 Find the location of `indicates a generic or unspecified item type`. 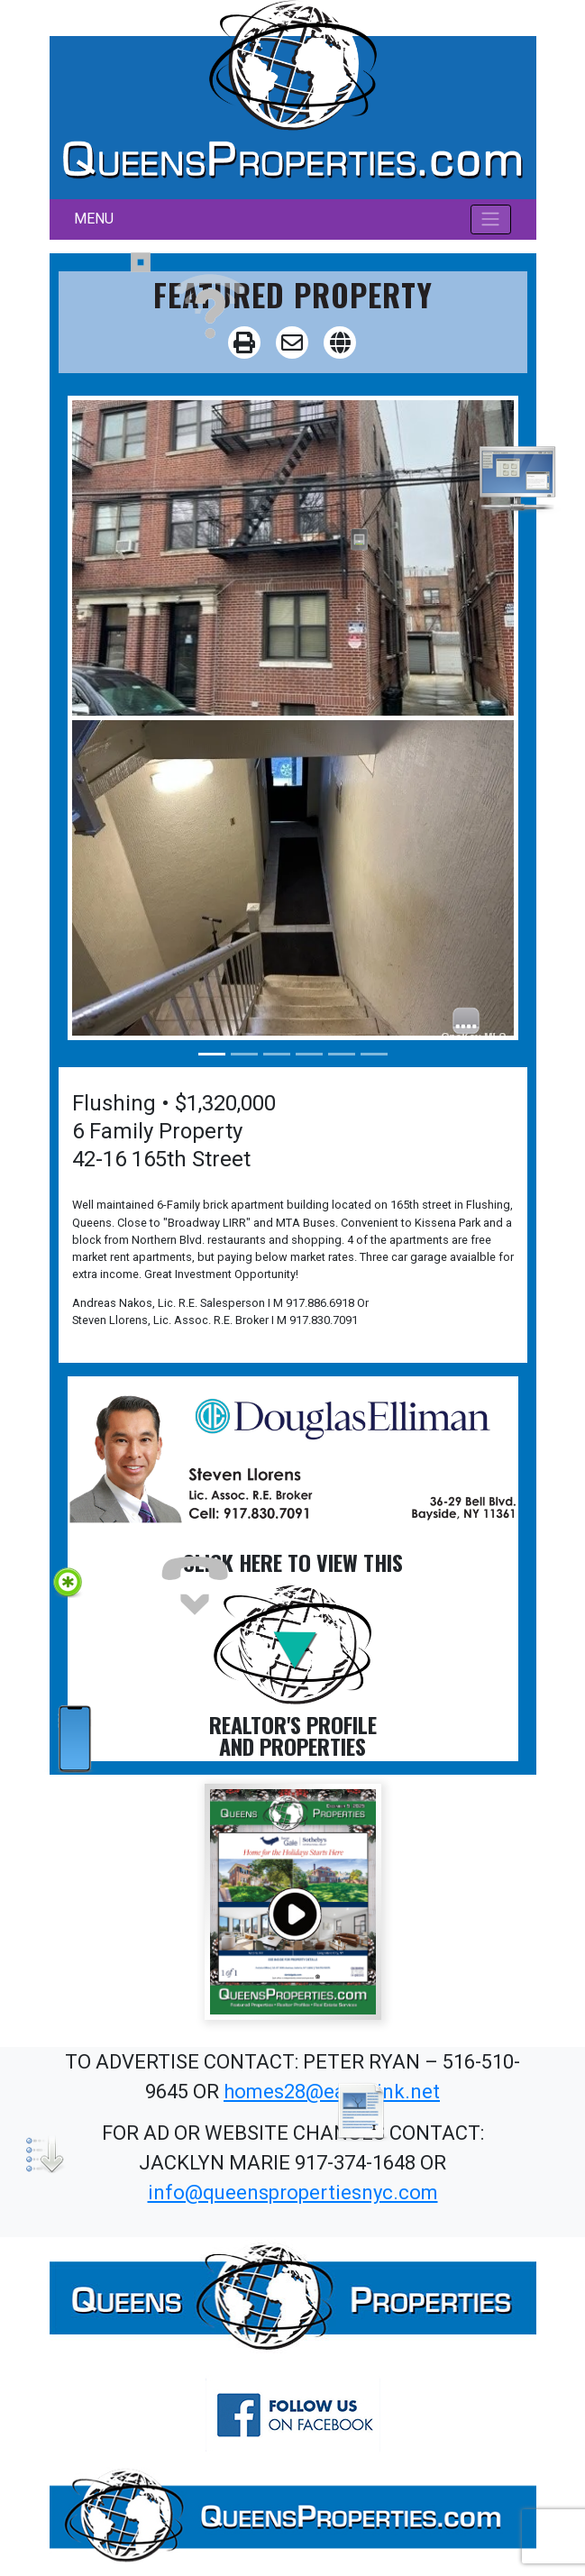

indicates a generic or unspecified item type is located at coordinates (68, 1582).